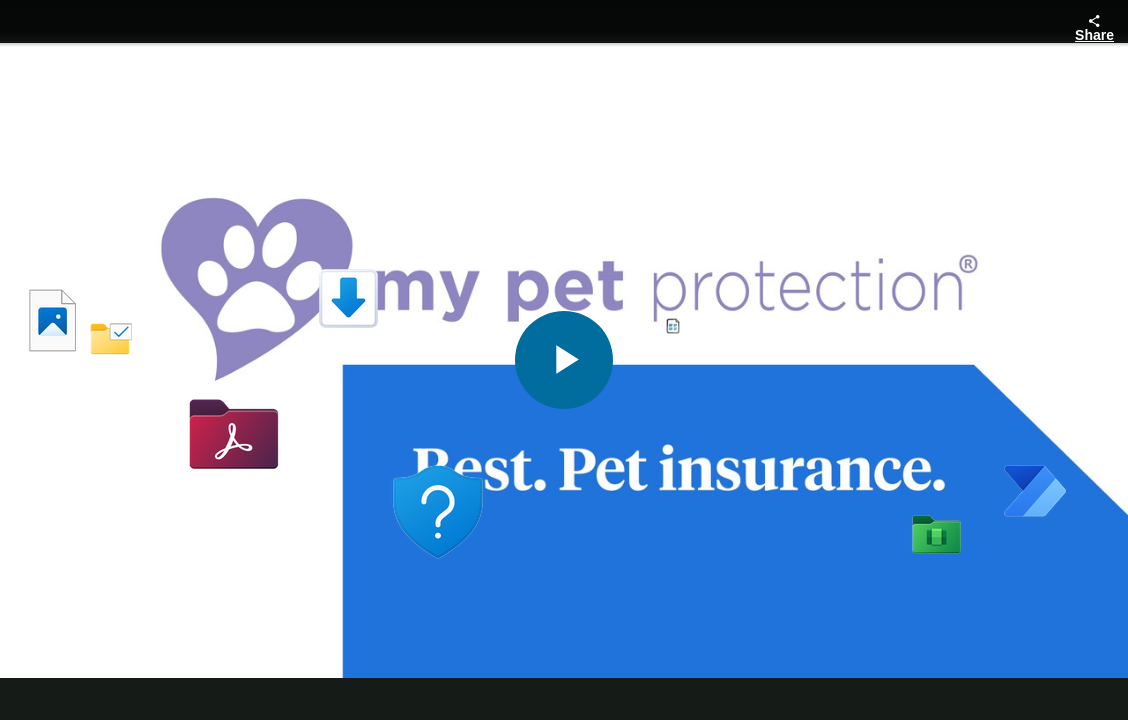 The image size is (1128, 720). Describe the element at coordinates (233, 436) in the screenshot. I see `open folder containing adobe acrobat files` at that location.